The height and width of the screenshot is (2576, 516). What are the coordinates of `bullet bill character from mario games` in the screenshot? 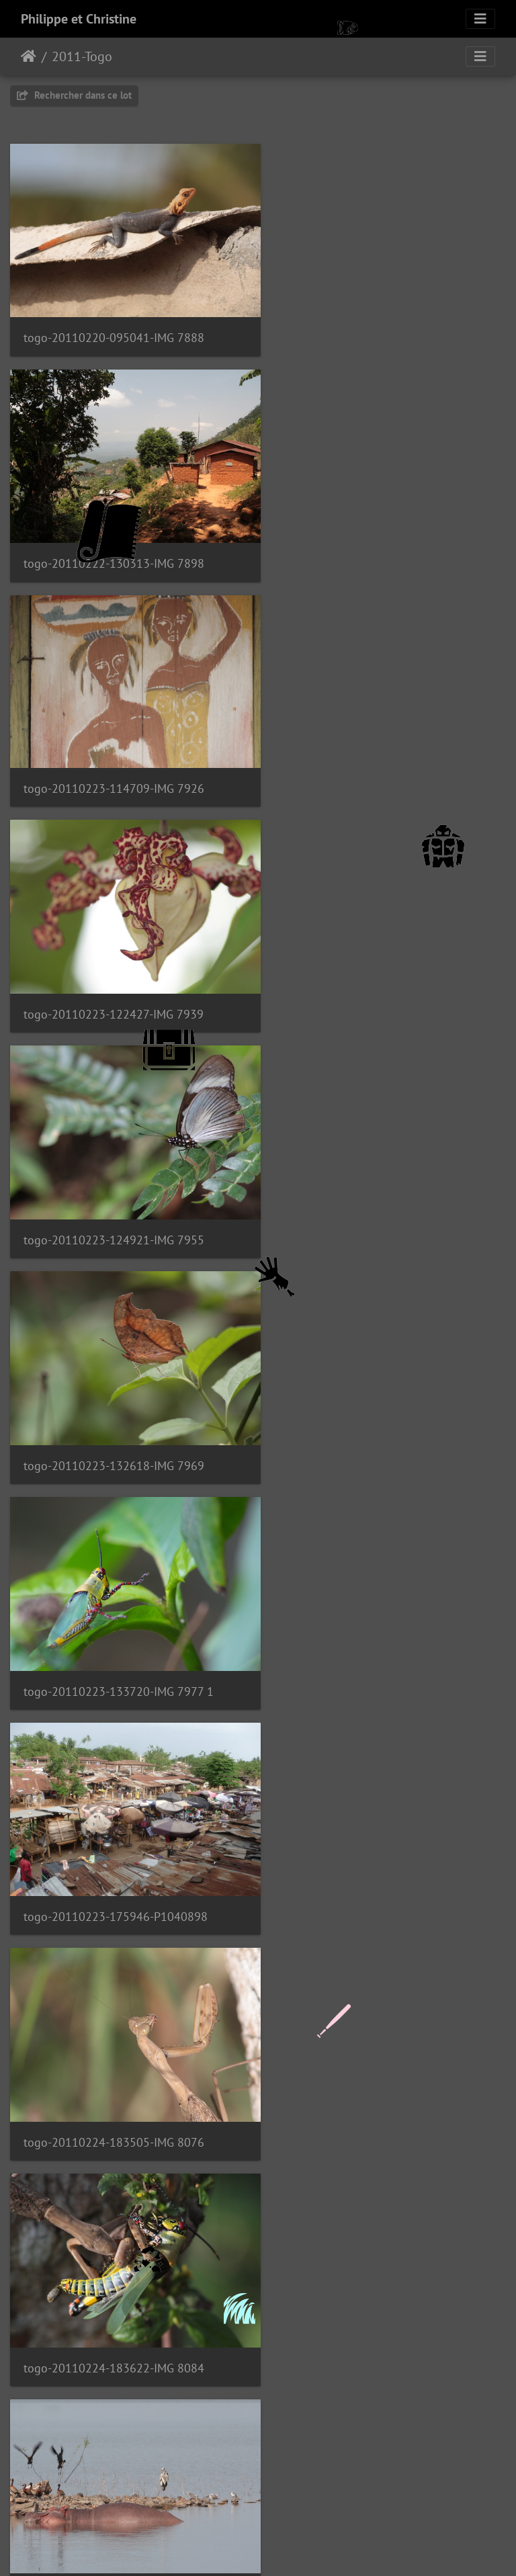 It's located at (347, 28).